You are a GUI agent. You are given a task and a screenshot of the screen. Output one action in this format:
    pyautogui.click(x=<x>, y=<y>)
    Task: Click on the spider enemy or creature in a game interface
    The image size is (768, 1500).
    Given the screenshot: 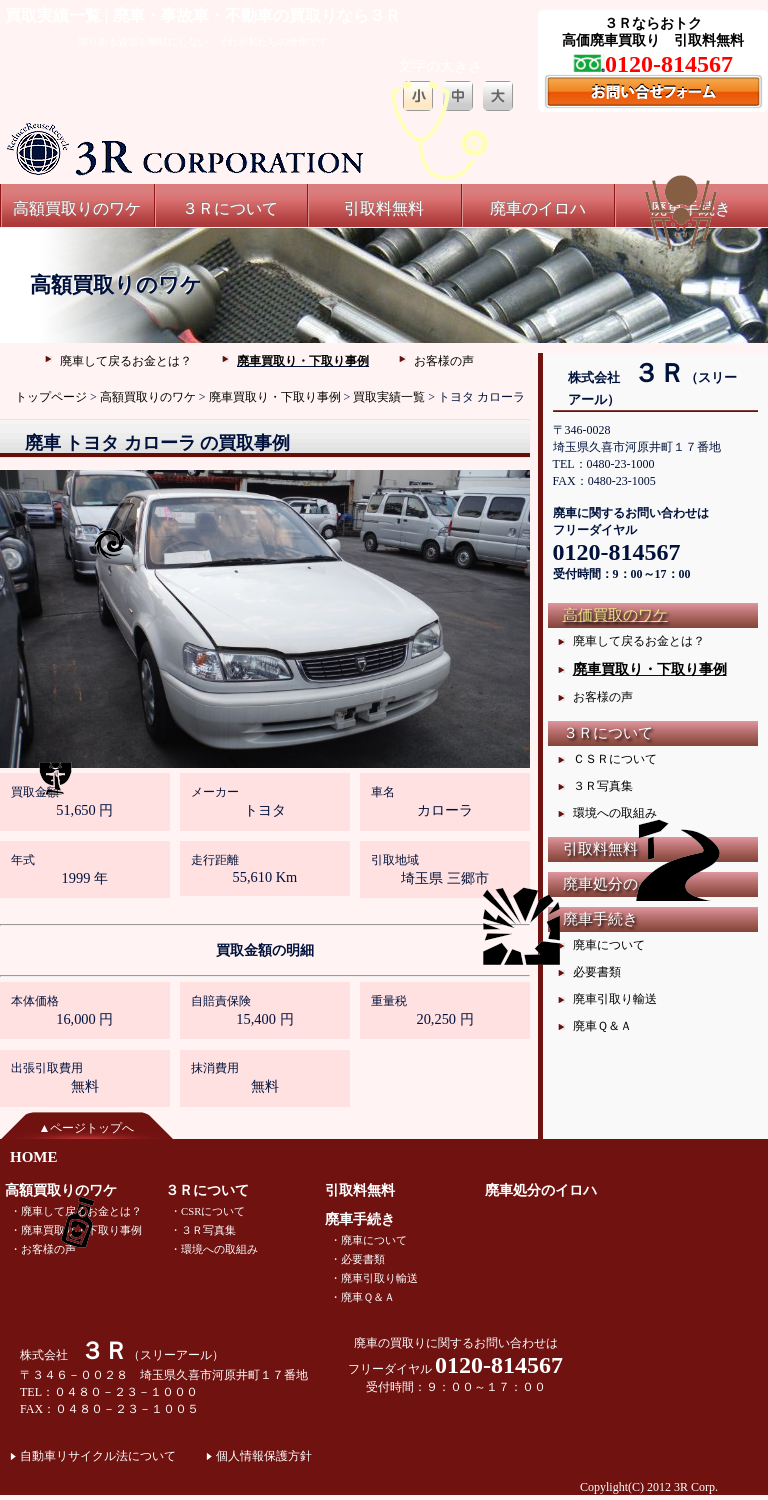 What is the action you would take?
    pyautogui.click(x=681, y=212)
    